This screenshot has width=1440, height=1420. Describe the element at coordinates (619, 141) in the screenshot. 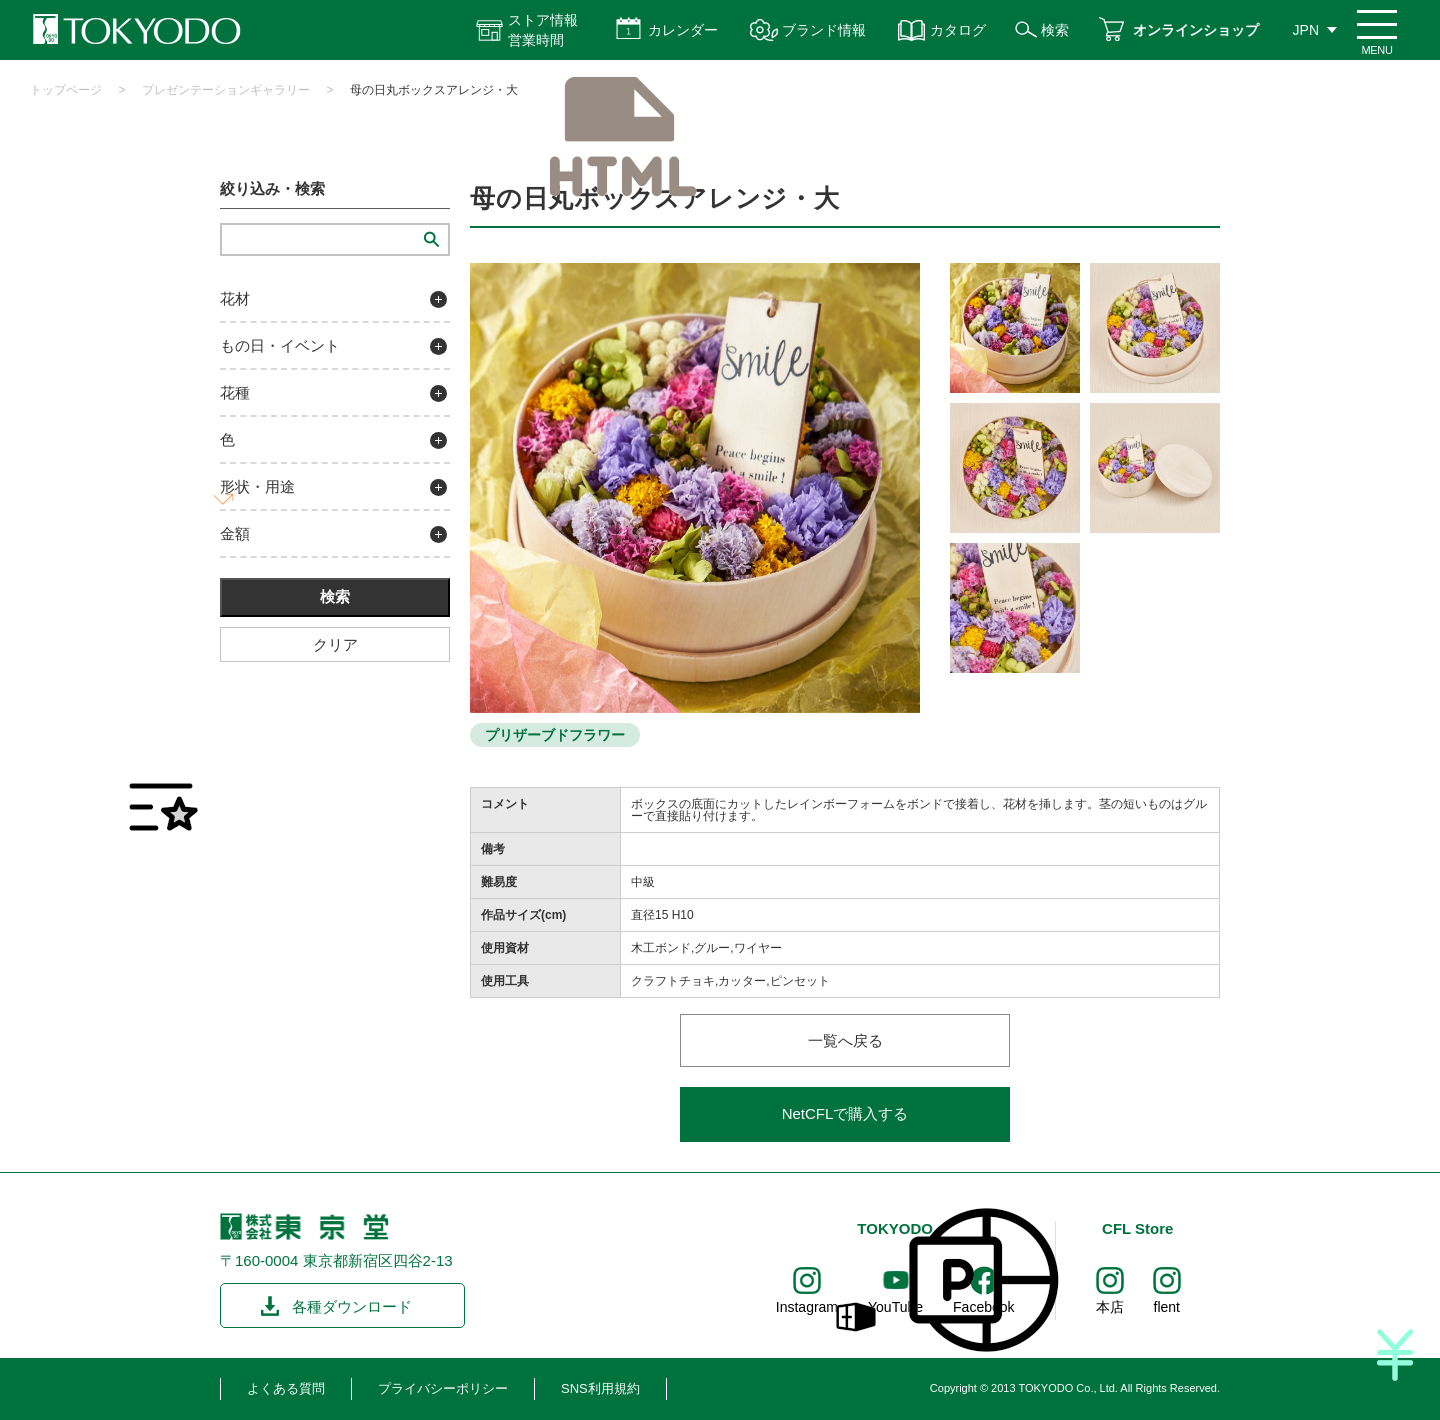

I see `view or open an HTML file` at that location.